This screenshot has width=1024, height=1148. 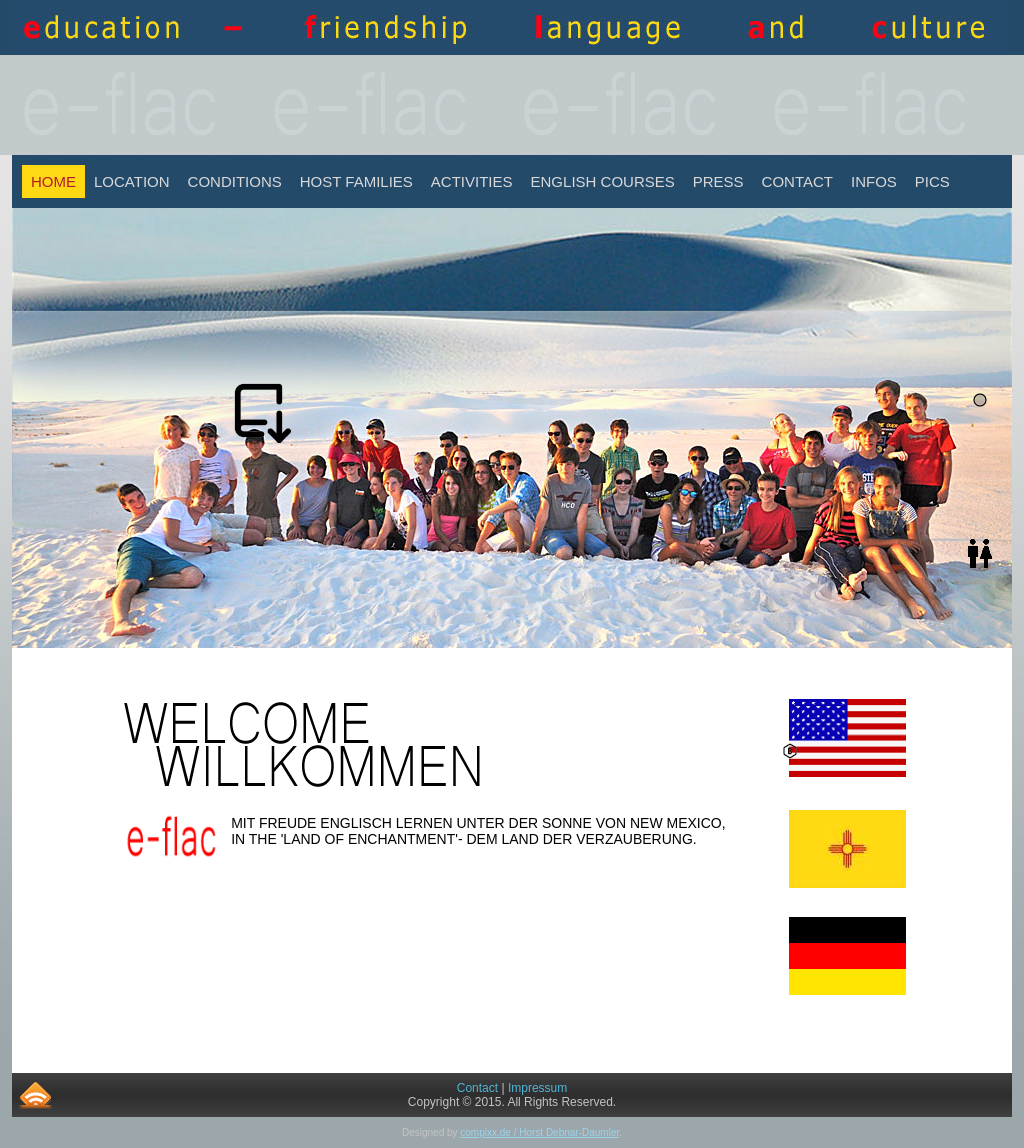 I want to click on download an ebook or publication, so click(x=261, y=410).